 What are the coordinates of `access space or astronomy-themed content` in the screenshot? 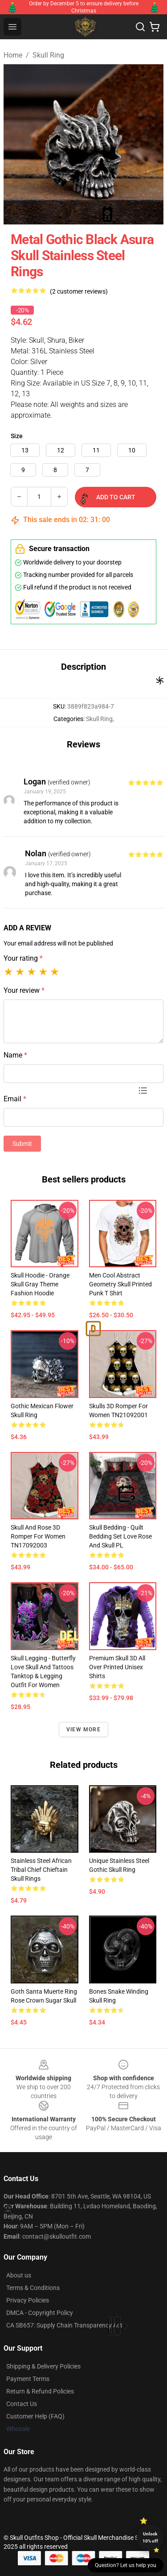 It's located at (160, 680).